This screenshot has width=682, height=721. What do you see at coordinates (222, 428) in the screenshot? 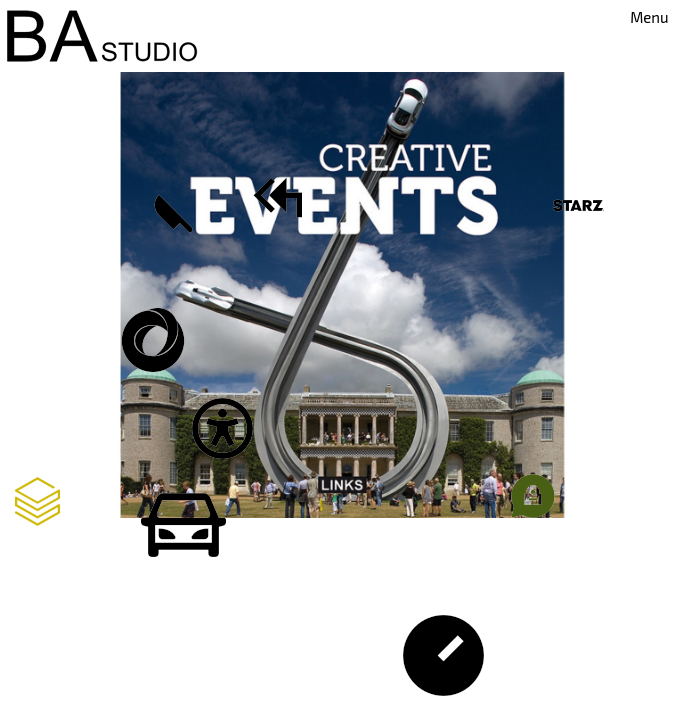
I see `access accessibility settings` at bounding box center [222, 428].